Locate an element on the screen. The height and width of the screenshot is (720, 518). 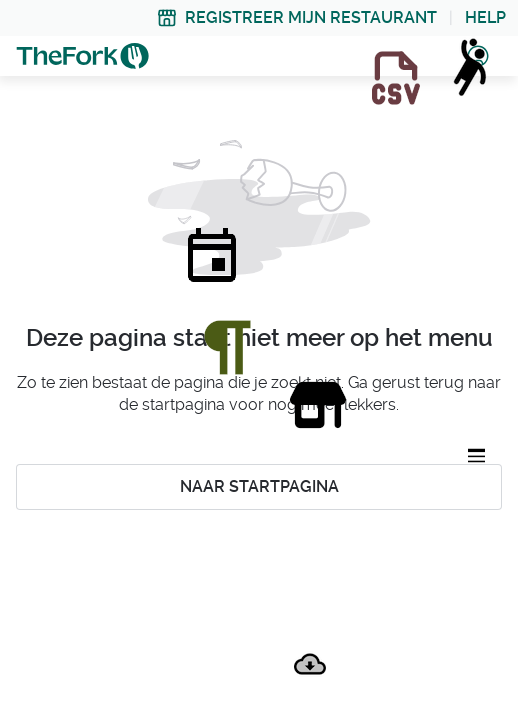
indicates a CSV file type is located at coordinates (396, 78).